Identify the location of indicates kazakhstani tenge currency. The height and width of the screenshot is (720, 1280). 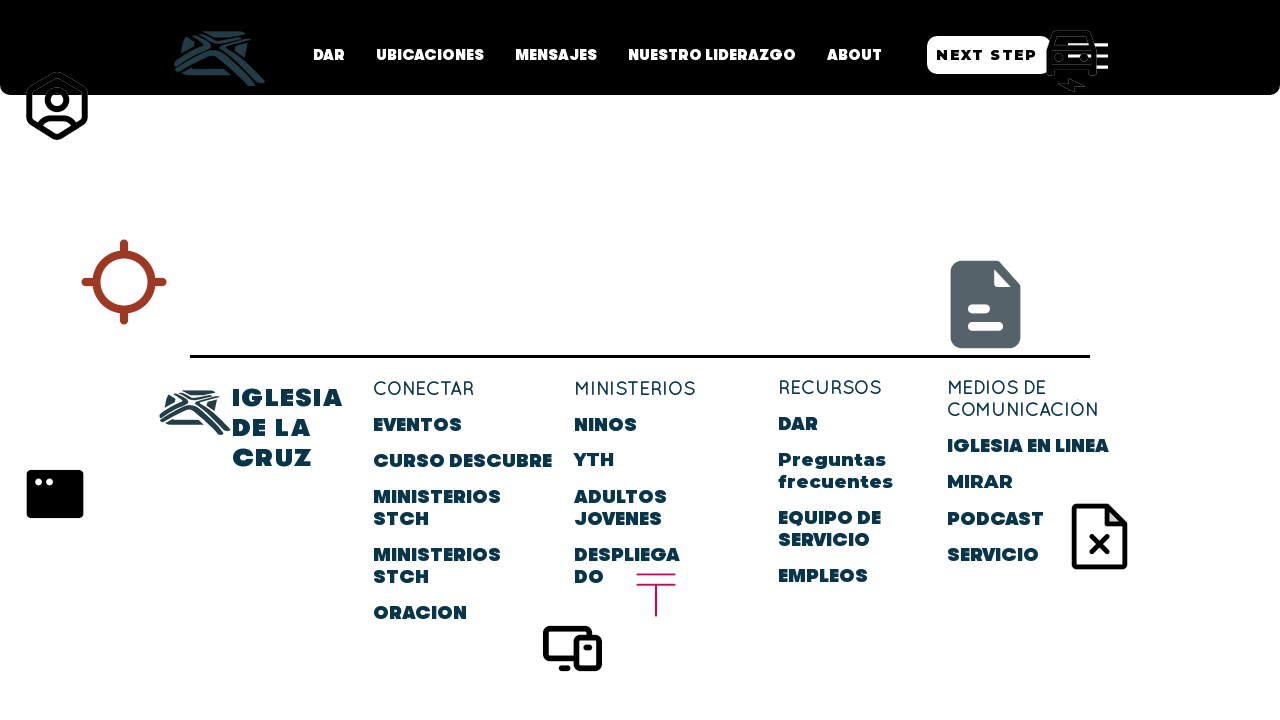
(656, 593).